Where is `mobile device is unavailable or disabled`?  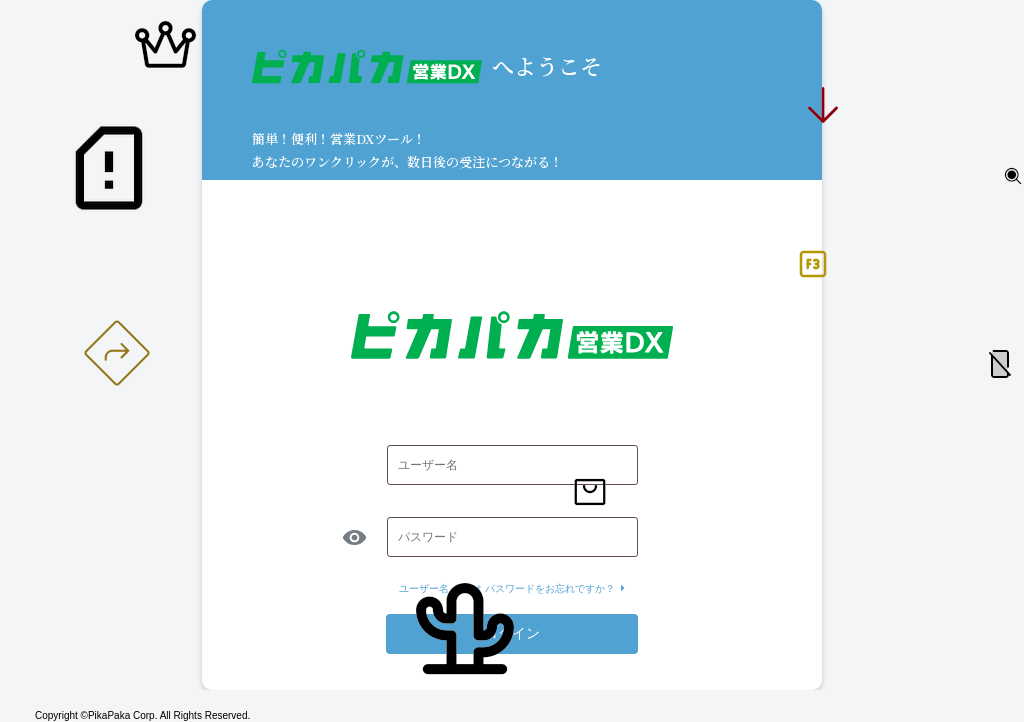 mobile device is unavailable or disabled is located at coordinates (1000, 364).